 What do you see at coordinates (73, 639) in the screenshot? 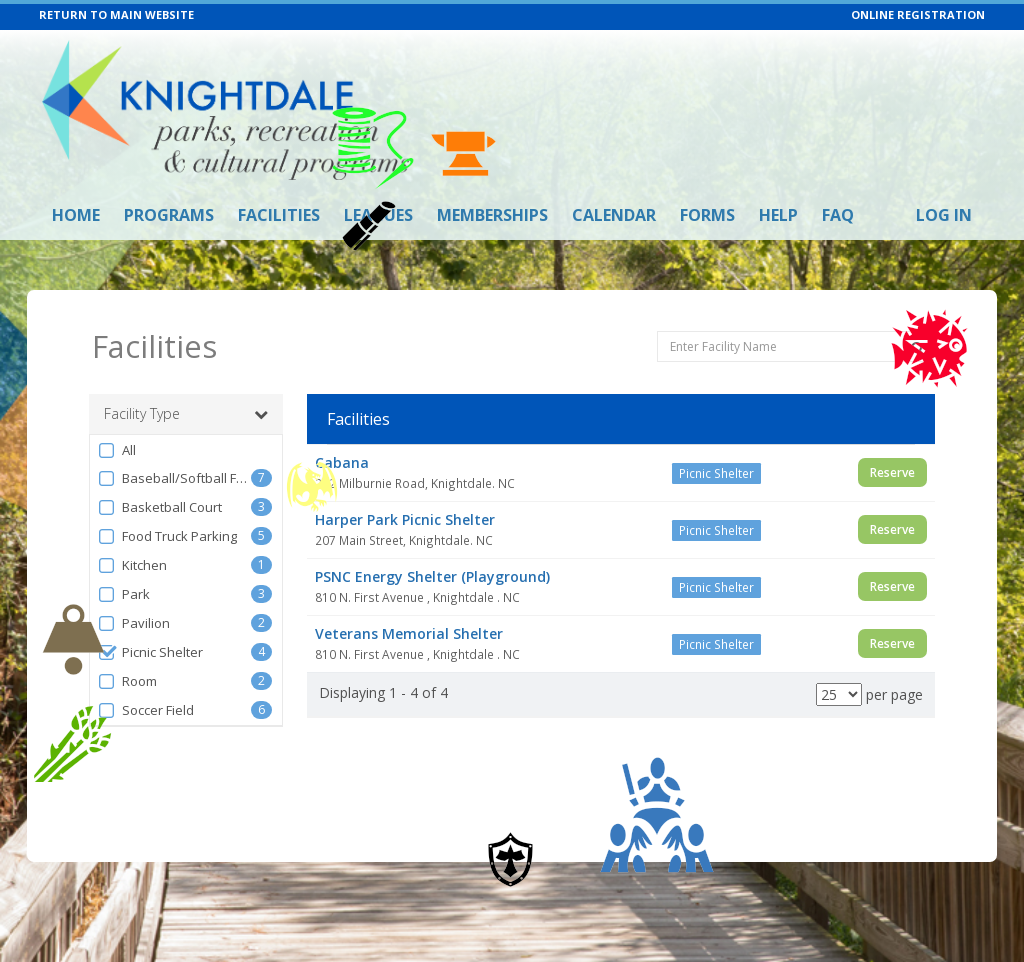
I see `indicates a crushing or weight-based attack in a game` at bounding box center [73, 639].